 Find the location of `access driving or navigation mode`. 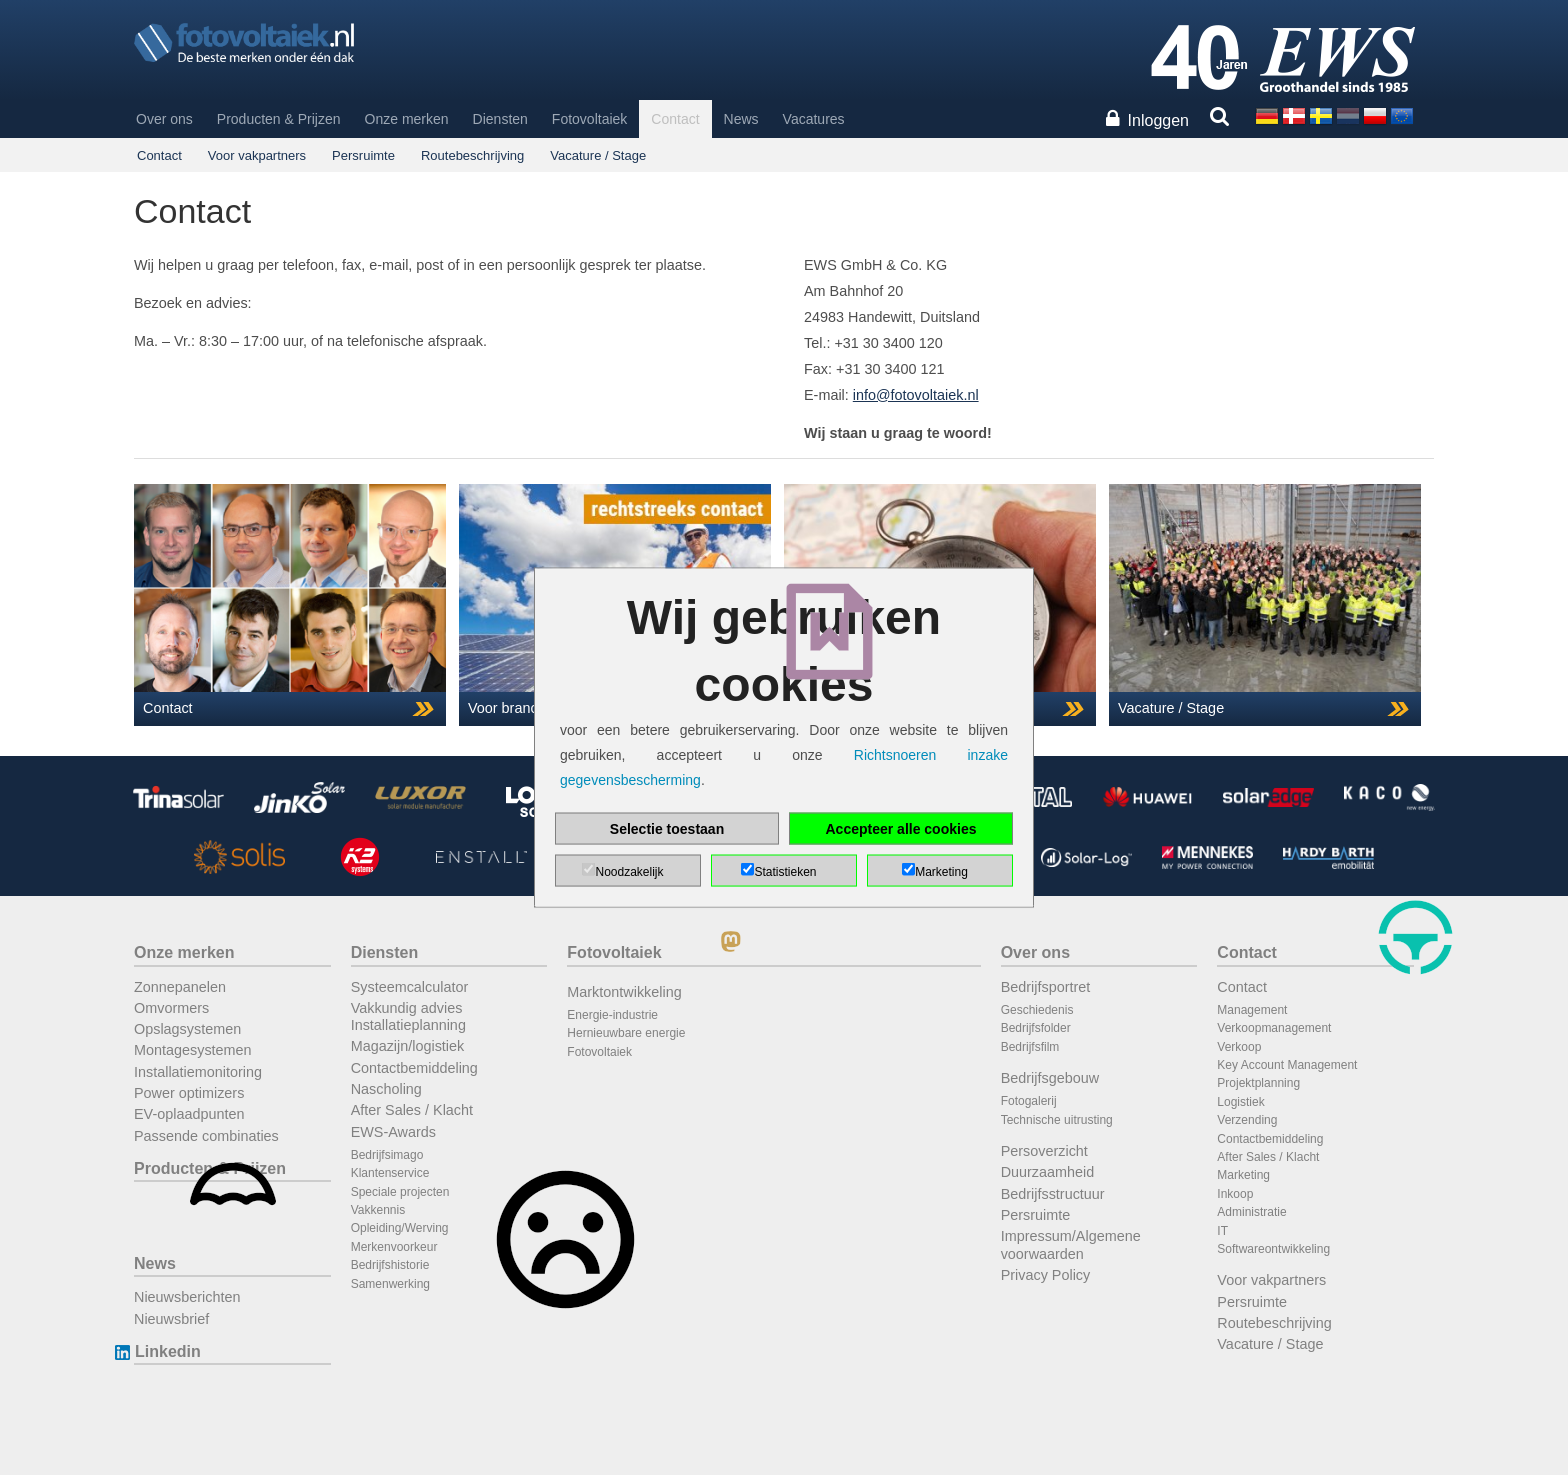

access driving or navigation mode is located at coordinates (1415, 937).